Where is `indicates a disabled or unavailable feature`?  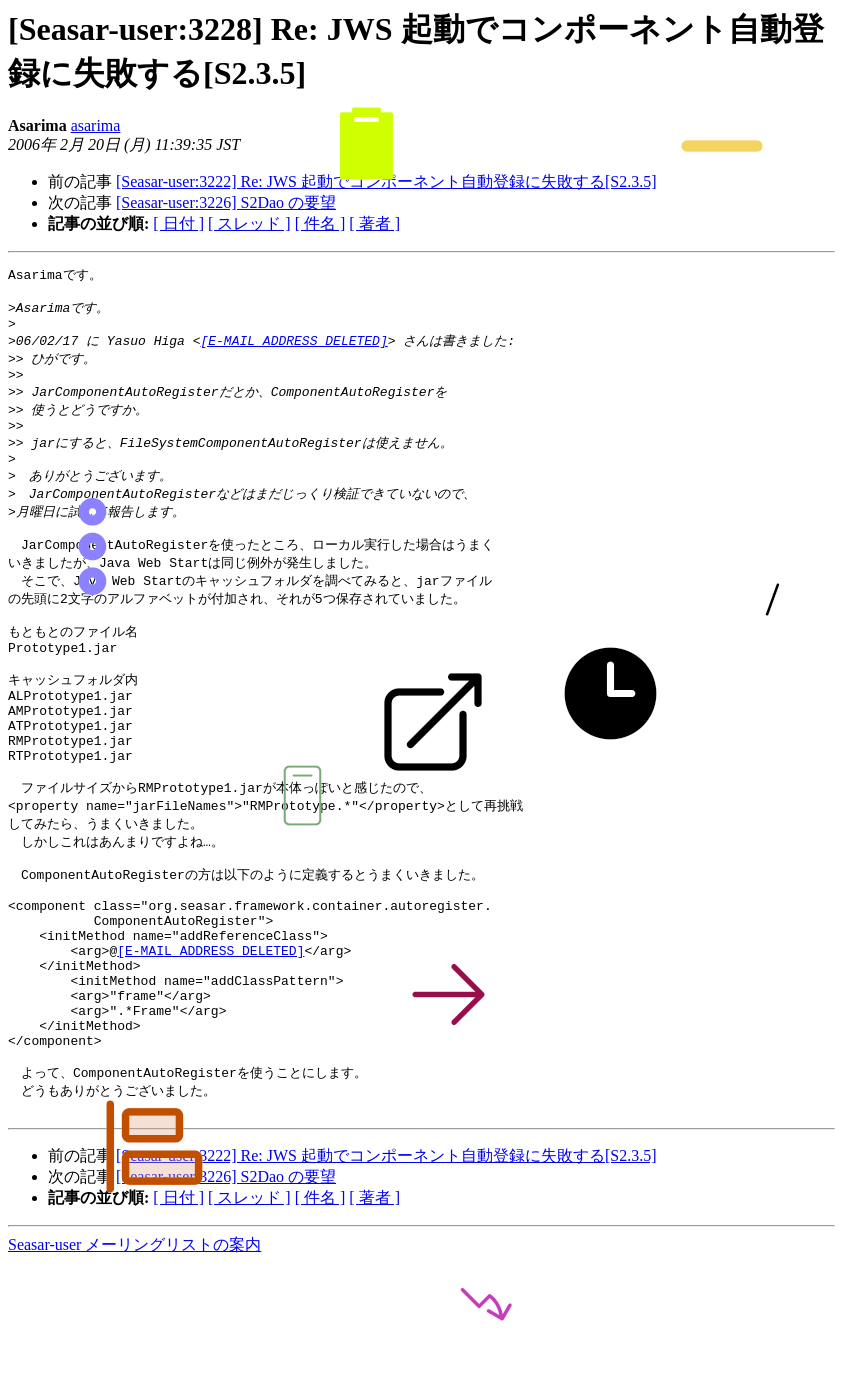
indicates a disabled or unavailable feature is located at coordinates (772, 599).